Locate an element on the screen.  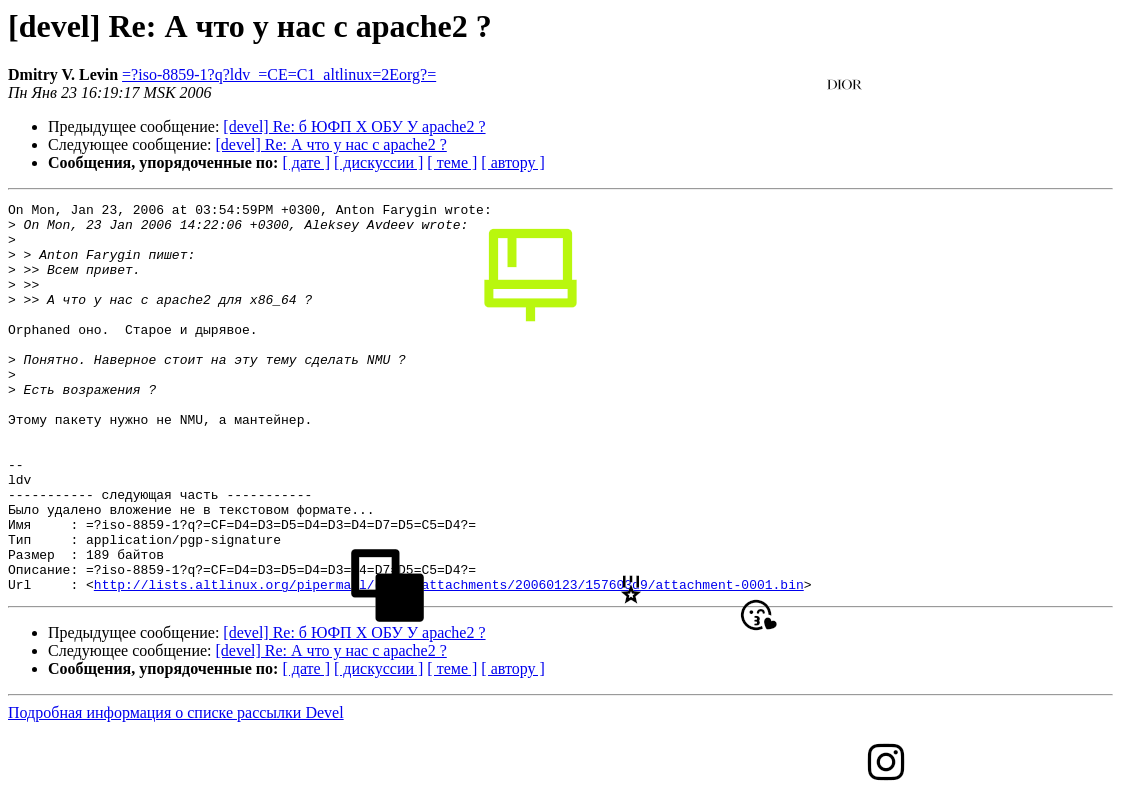
open the Instagram app is located at coordinates (886, 762).